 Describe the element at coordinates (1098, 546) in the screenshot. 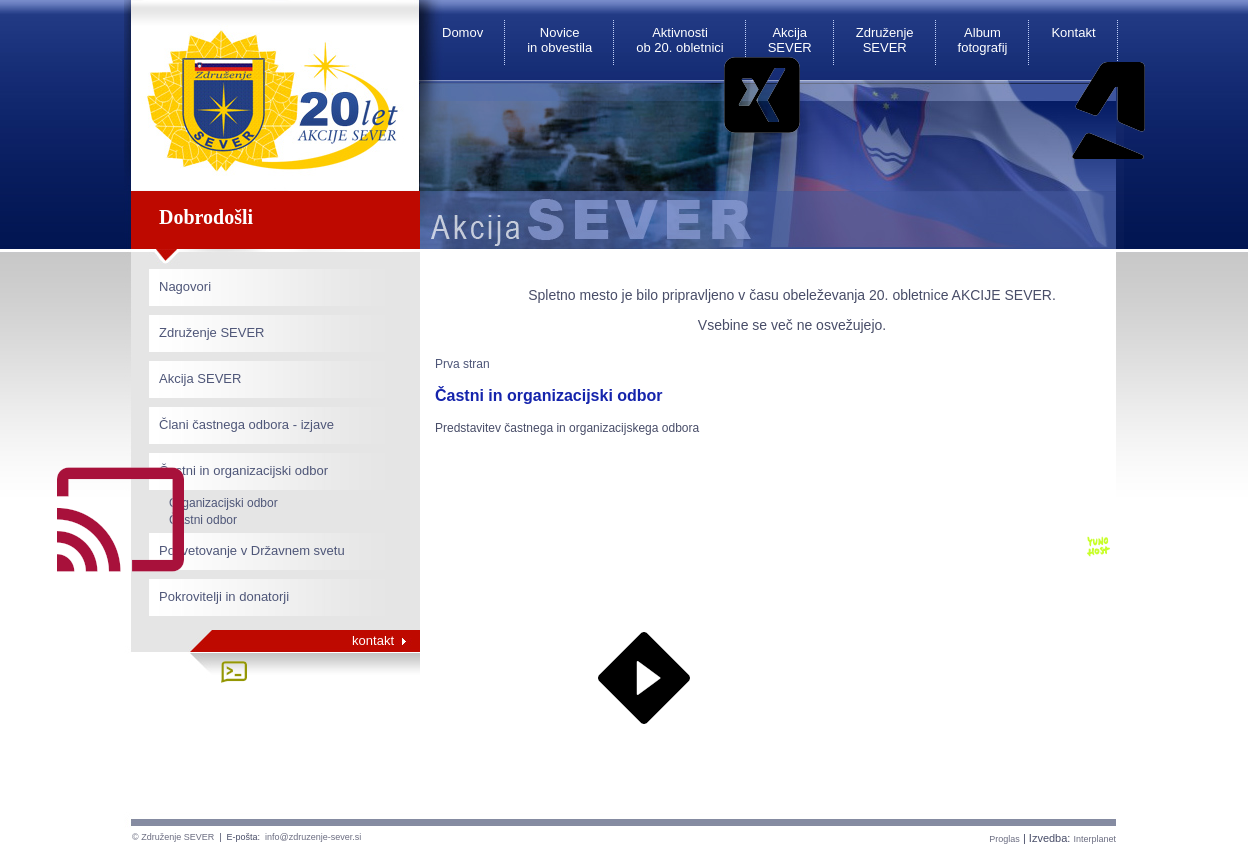

I see `yunohost self-hosting platform logo` at that location.